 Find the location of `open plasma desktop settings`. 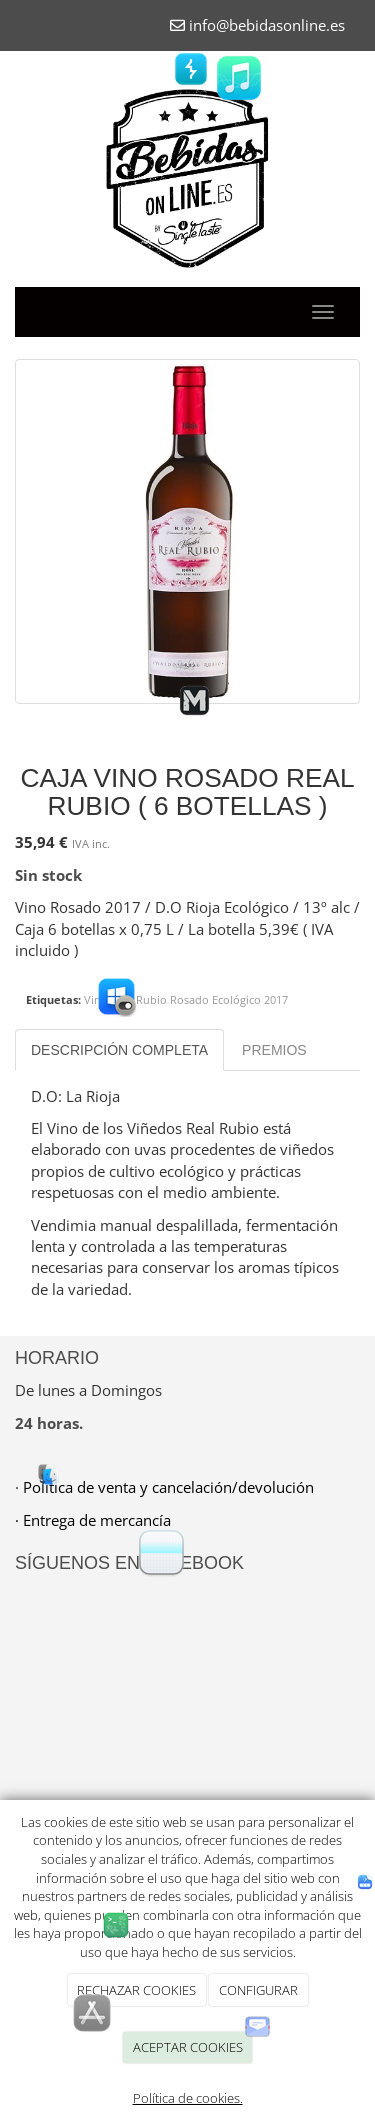

open plasma desktop settings is located at coordinates (365, 1882).